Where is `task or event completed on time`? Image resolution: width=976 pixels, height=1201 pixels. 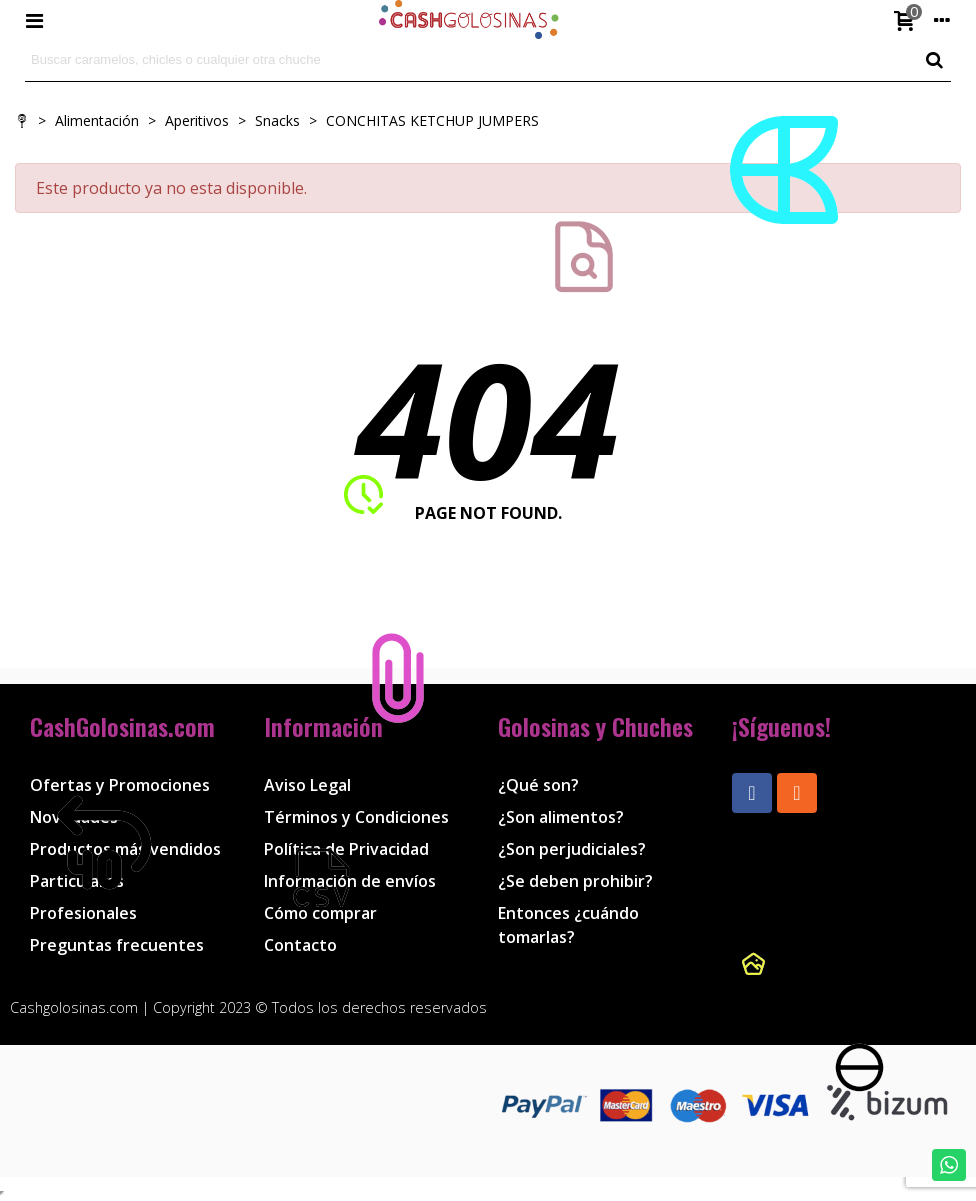 task or event completed on time is located at coordinates (363, 494).